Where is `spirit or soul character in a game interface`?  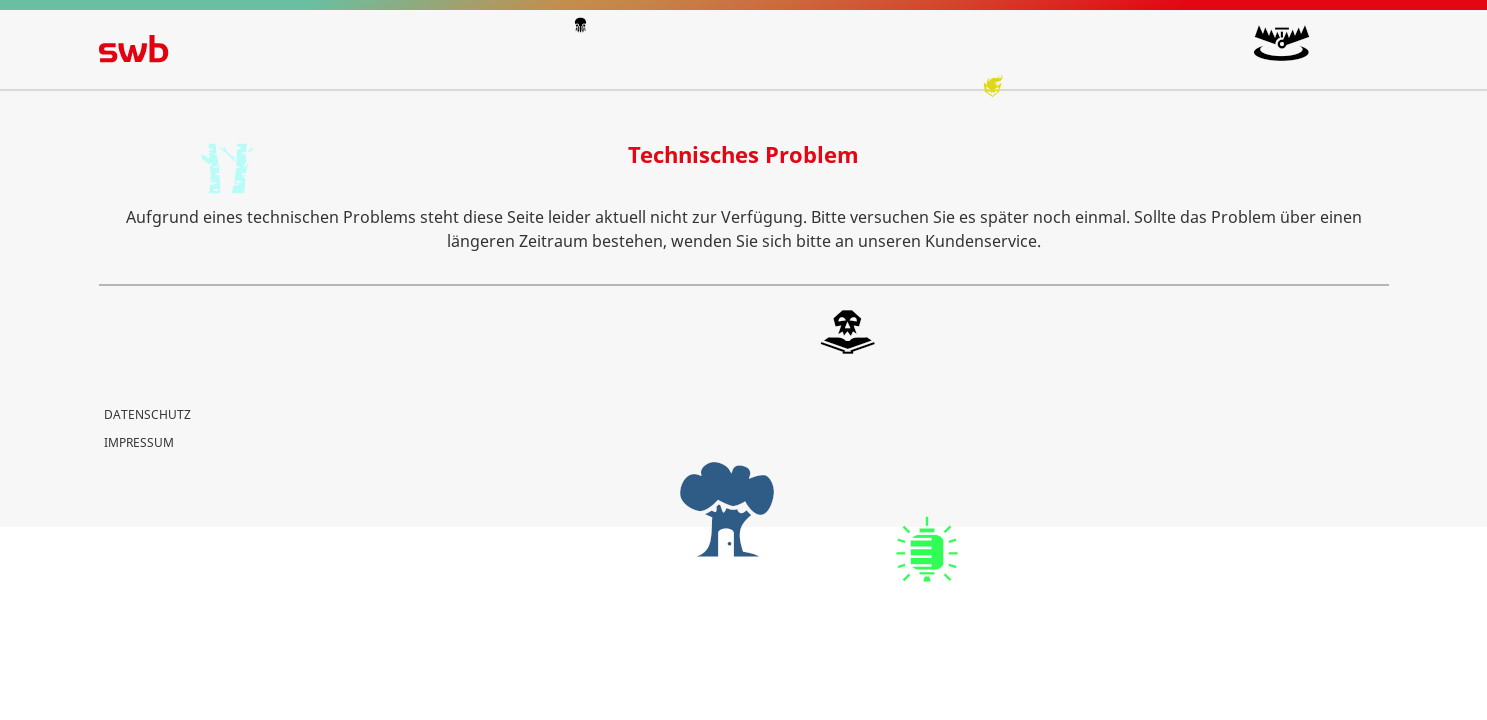 spirit or soul character in a game interface is located at coordinates (992, 85).